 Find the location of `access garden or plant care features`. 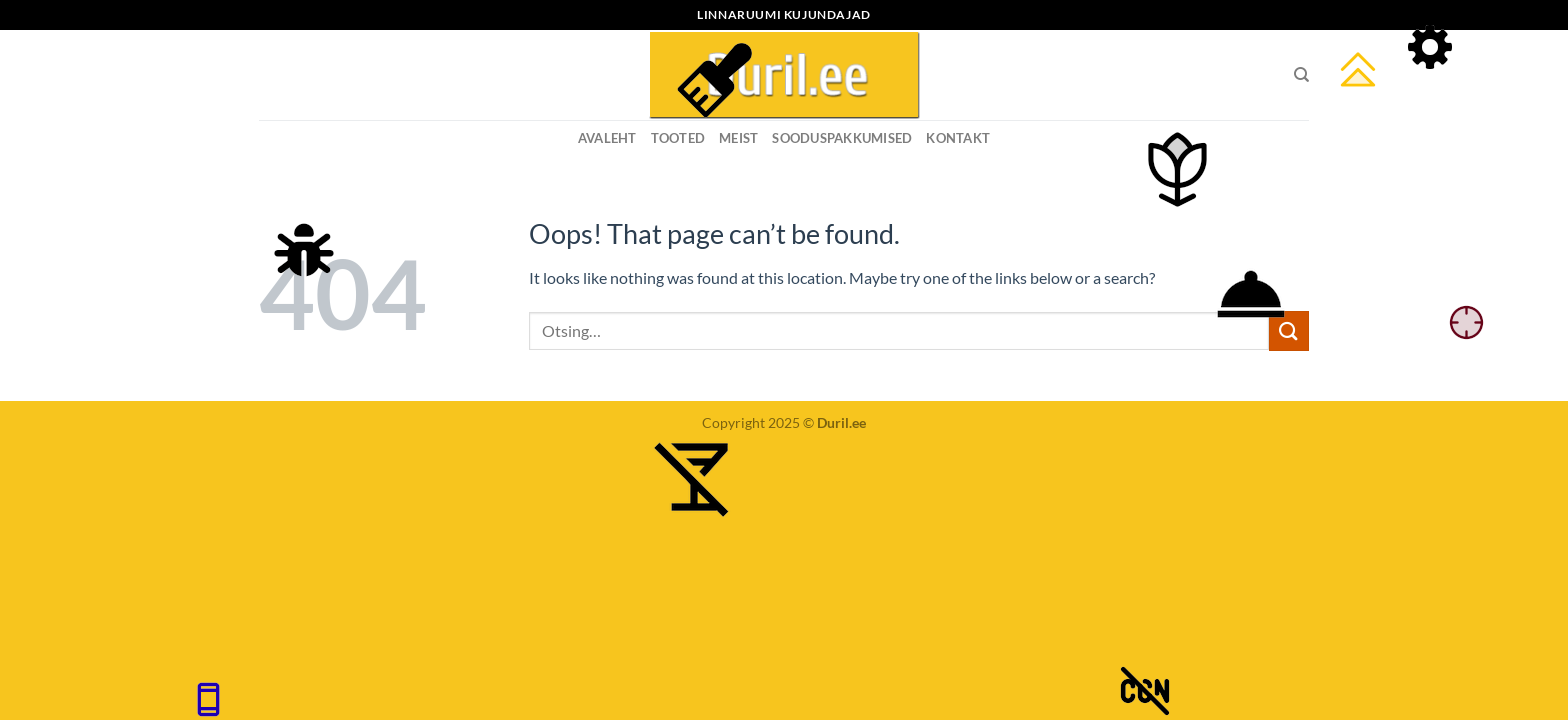

access garden or plant care features is located at coordinates (1177, 169).